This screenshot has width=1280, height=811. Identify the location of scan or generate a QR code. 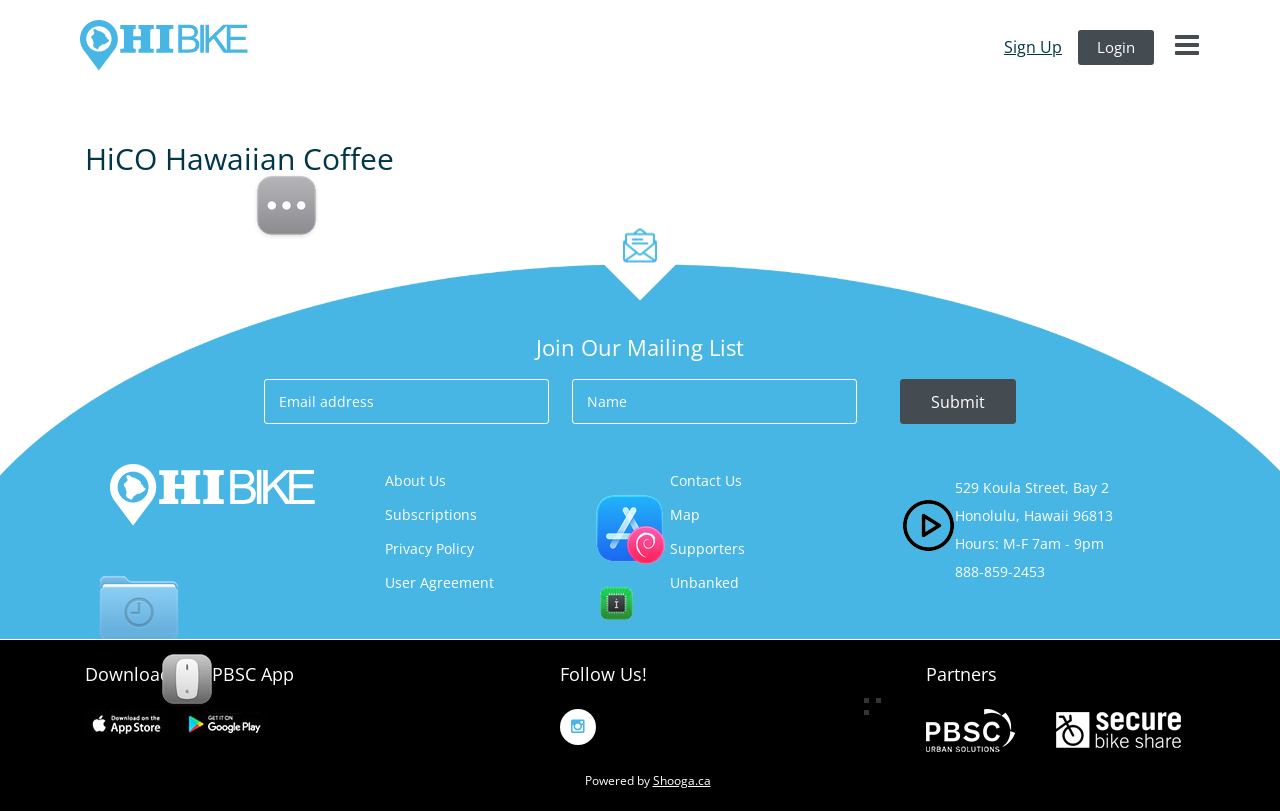
(872, 706).